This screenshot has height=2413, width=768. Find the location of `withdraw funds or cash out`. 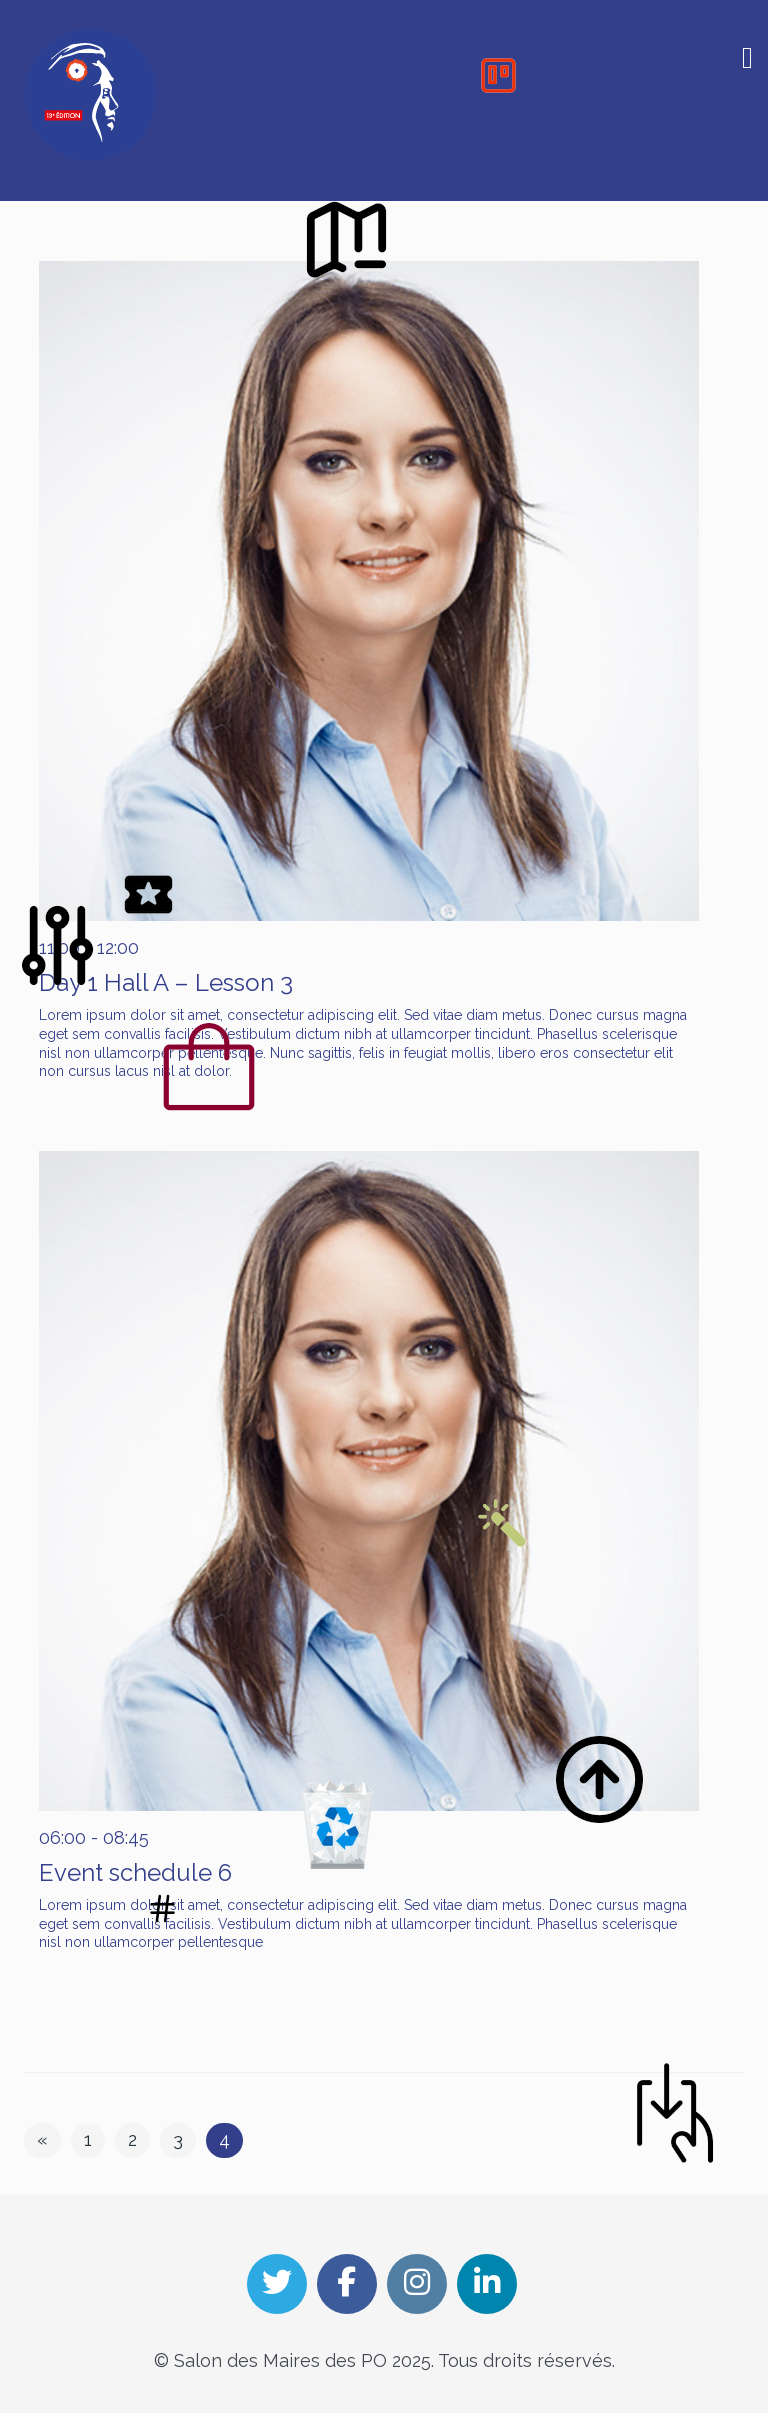

withdraw funds or cash out is located at coordinates (670, 2113).